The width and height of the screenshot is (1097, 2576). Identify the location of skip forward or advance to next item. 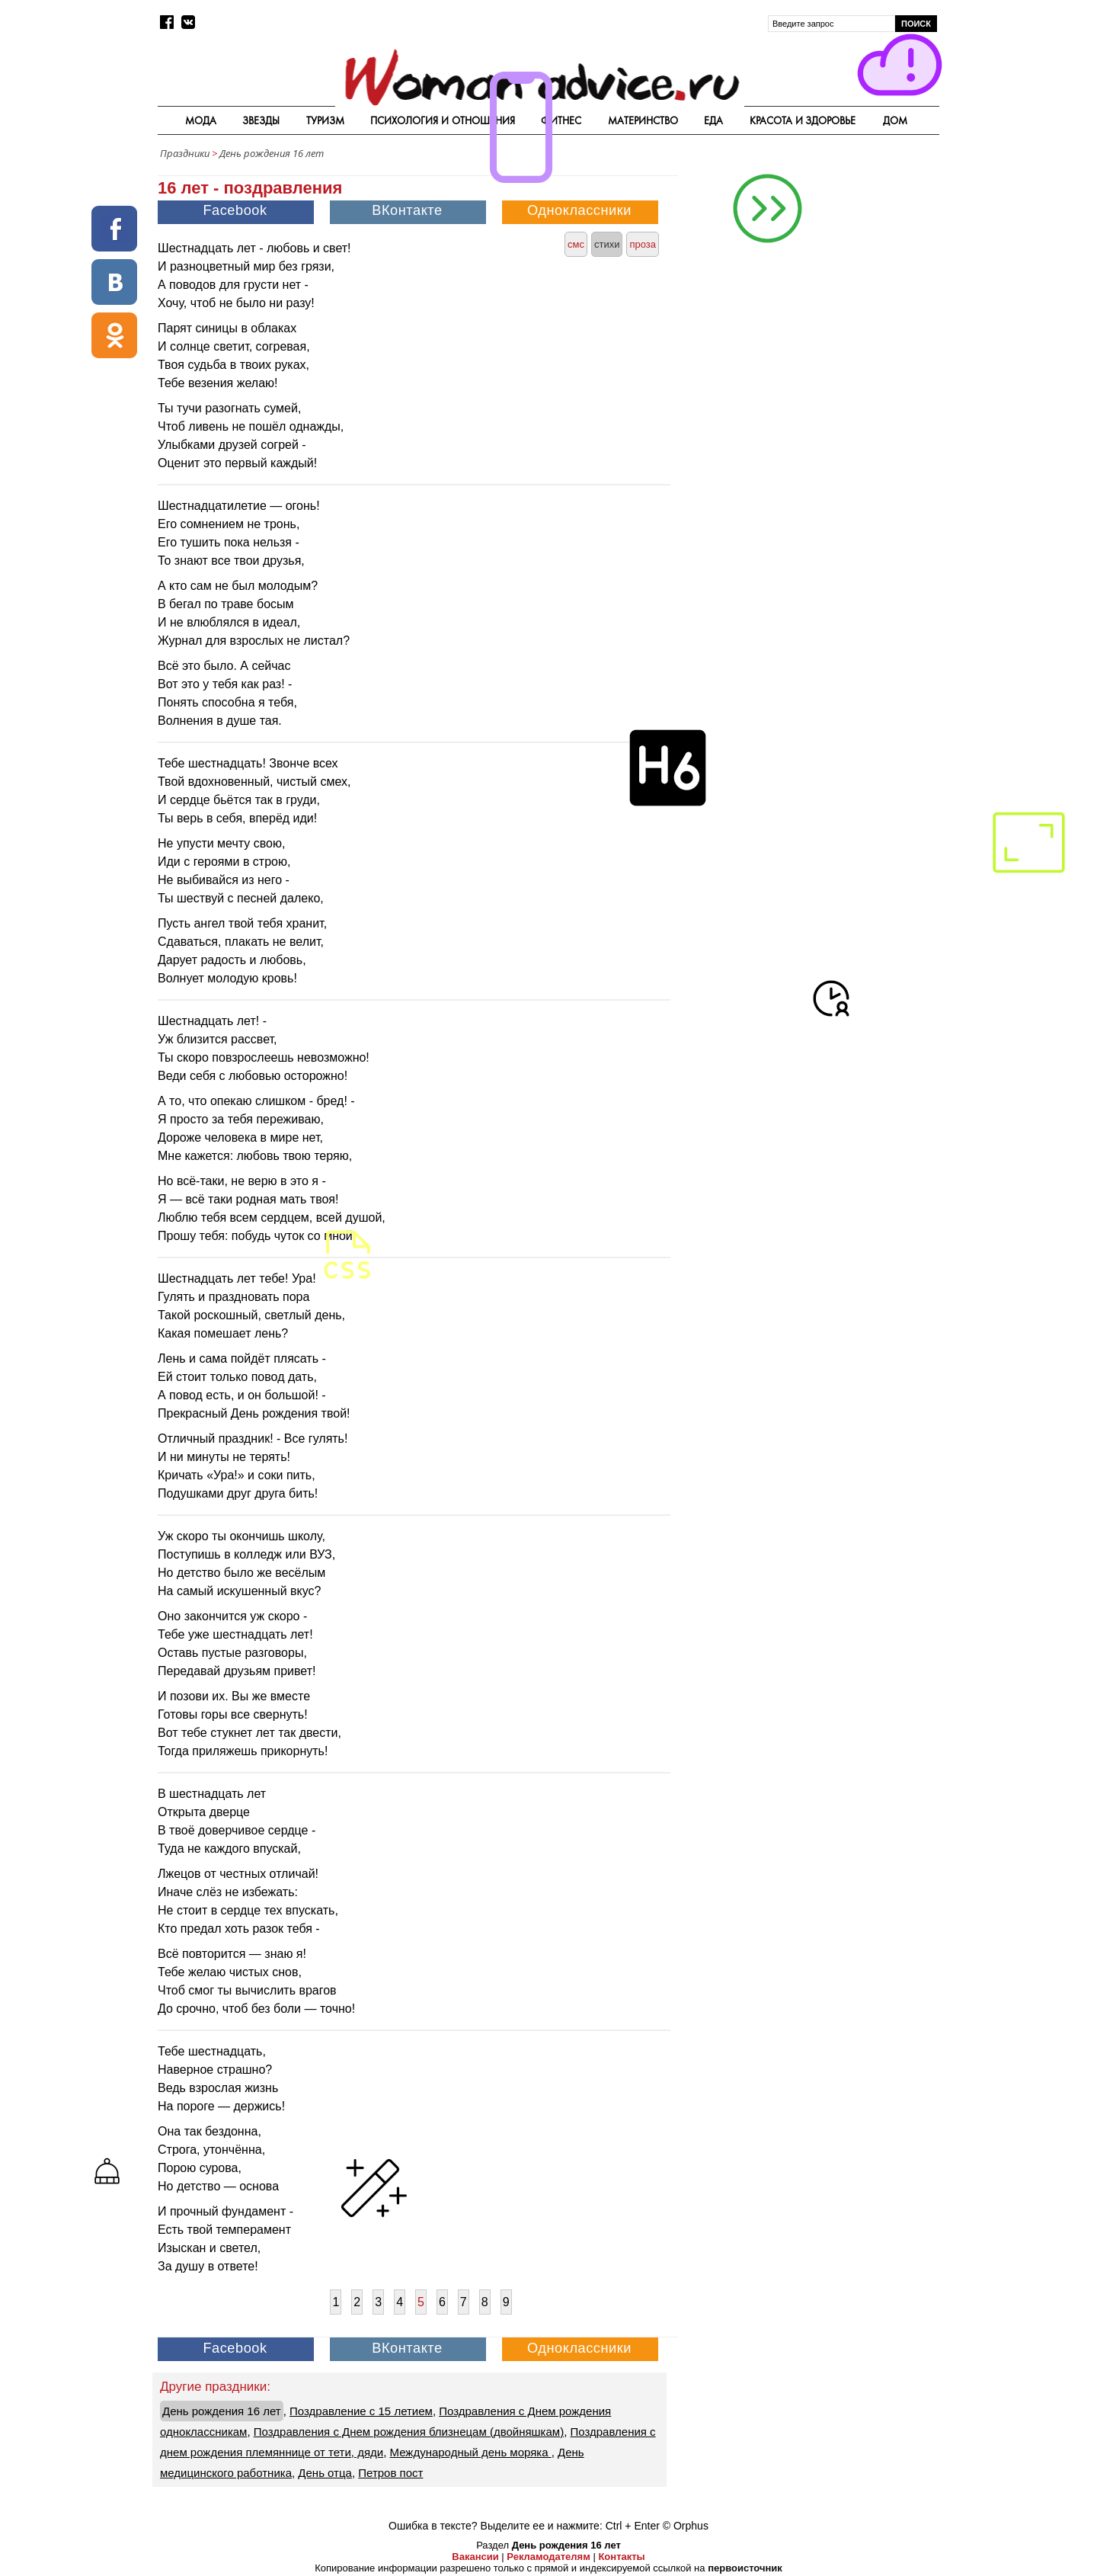
(767, 208).